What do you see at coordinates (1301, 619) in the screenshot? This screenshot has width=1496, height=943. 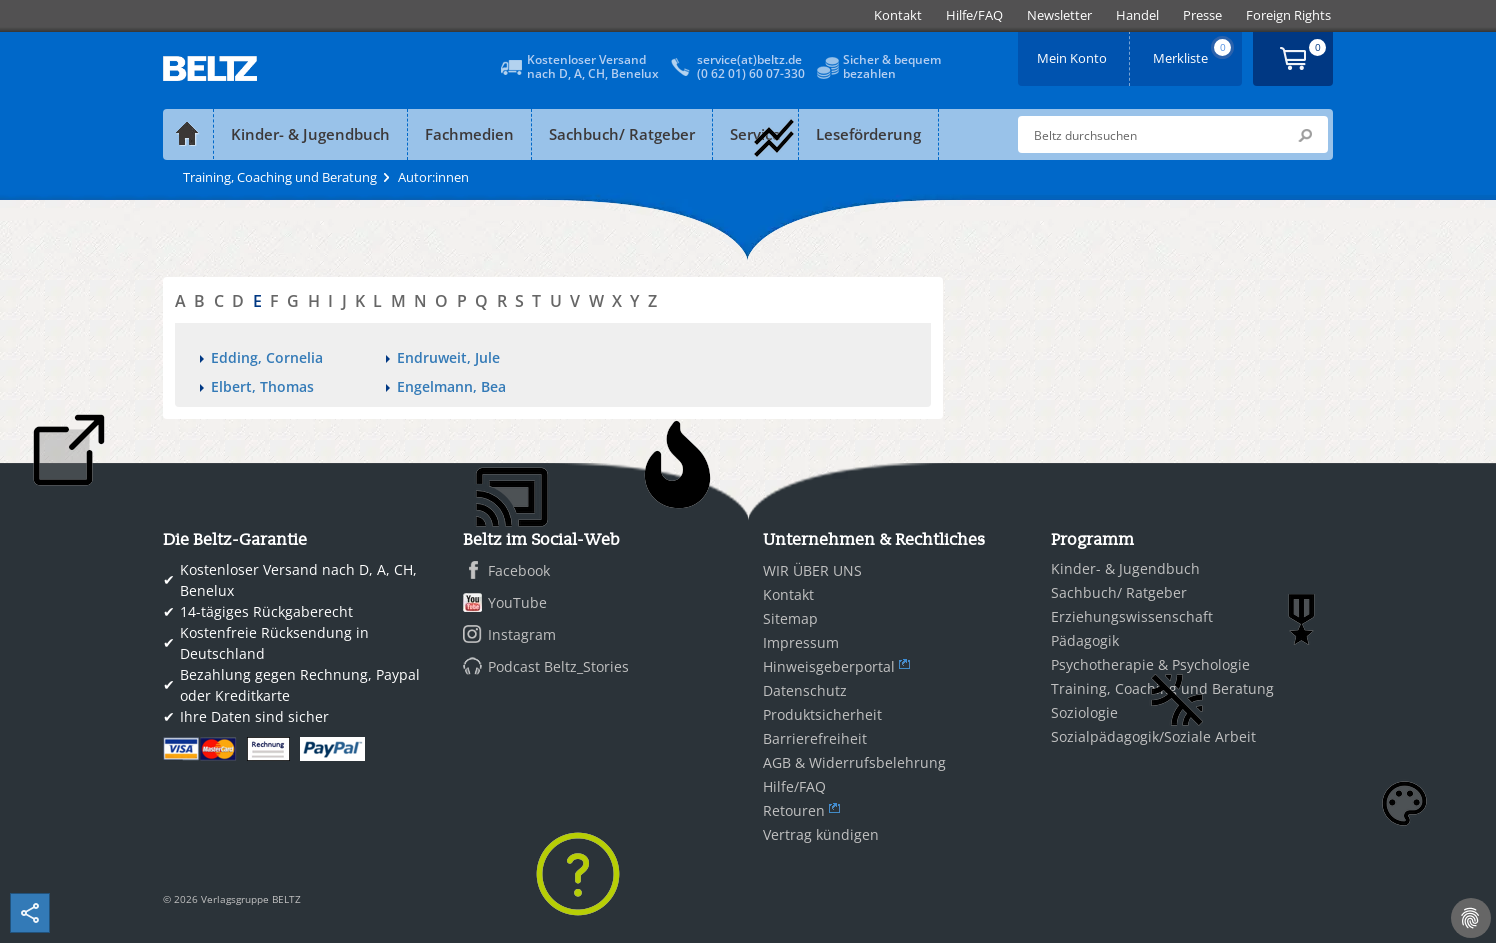 I see `view achievements or badges earned` at bounding box center [1301, 619].